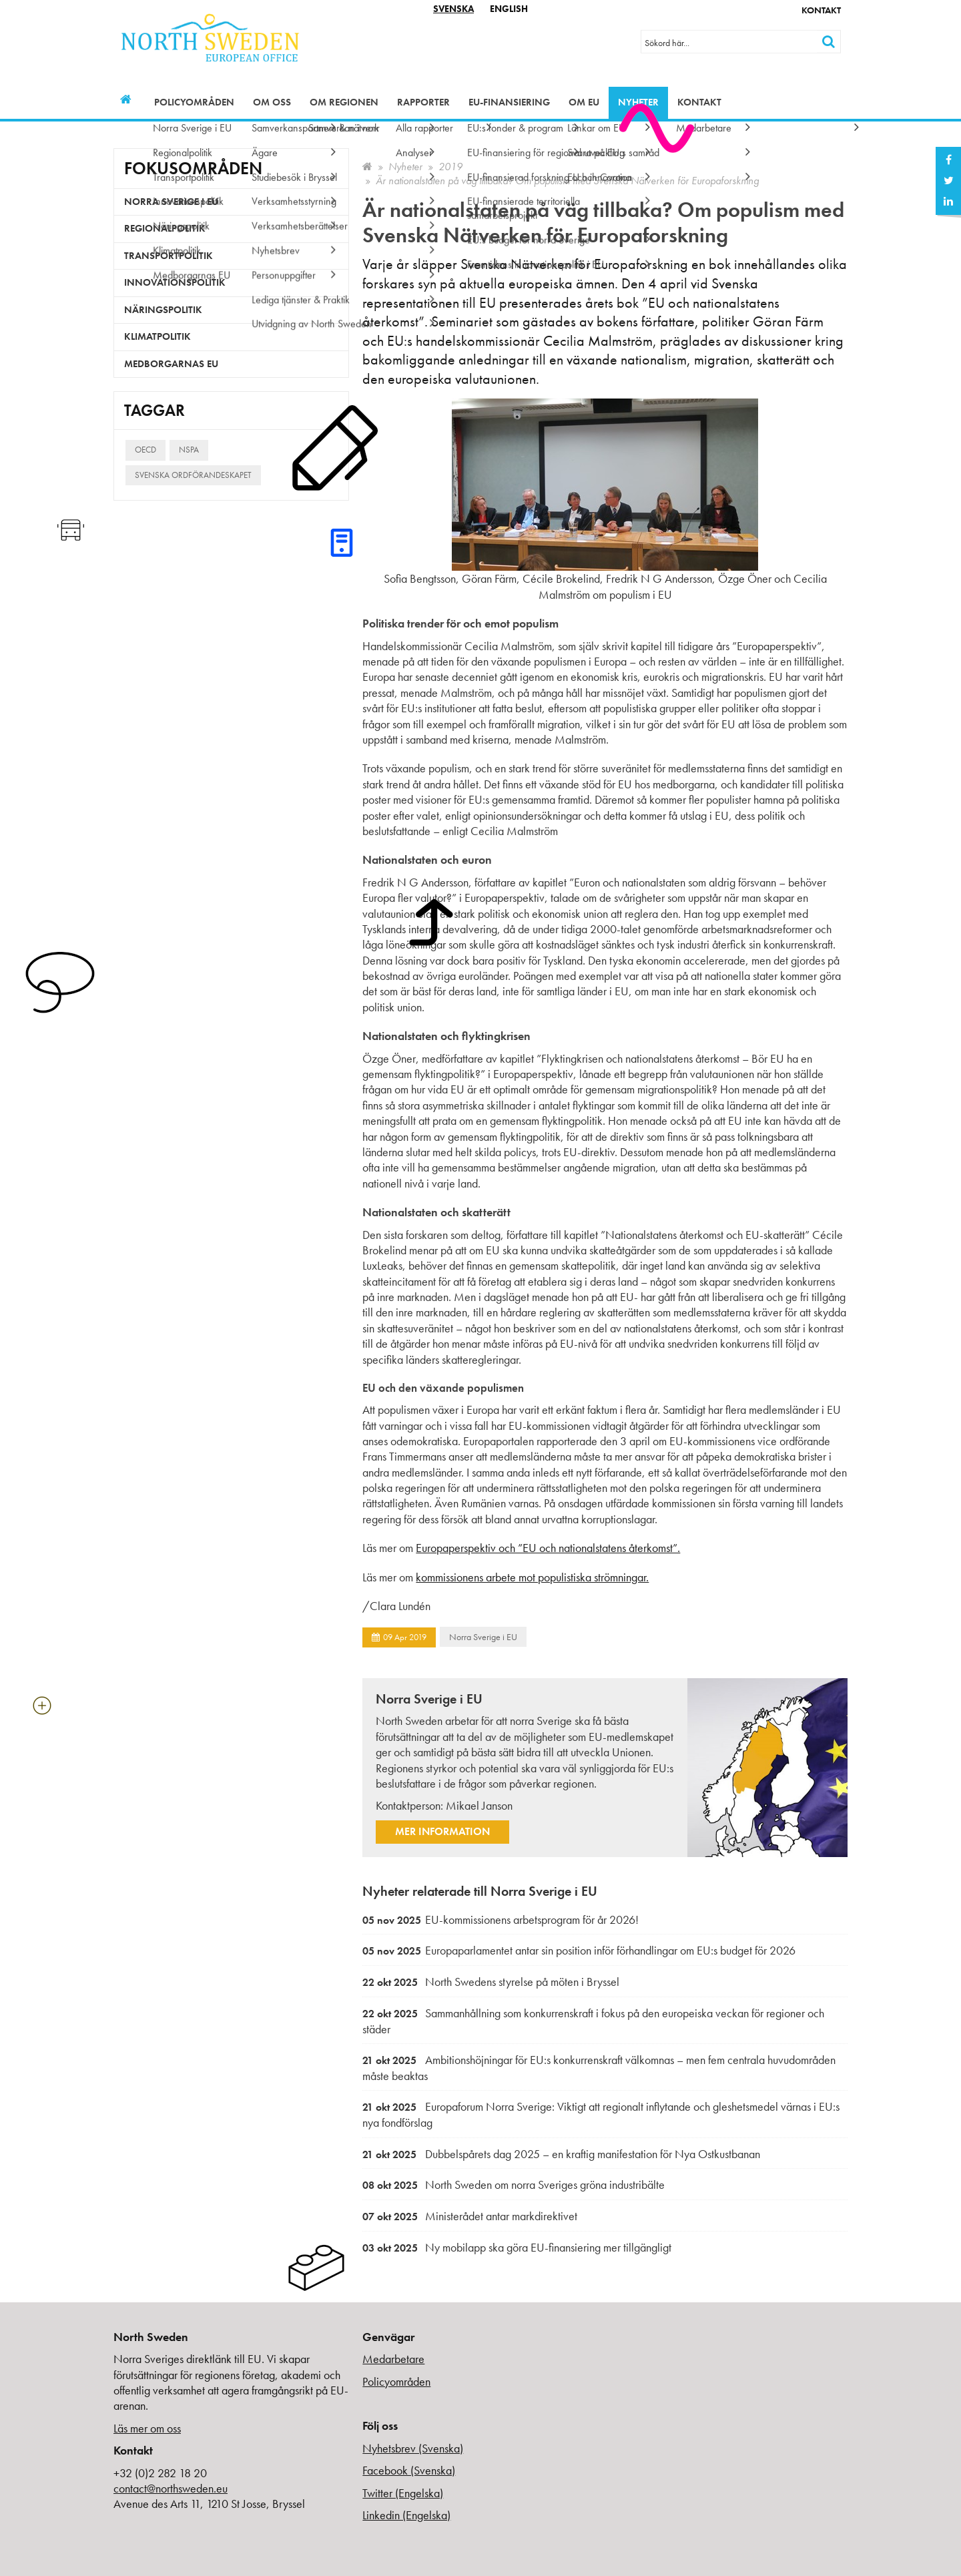 The height and width of the screenshot is (2576, 961). I want to click on navigate forward and up in a hierarchy, so click(431, 924).